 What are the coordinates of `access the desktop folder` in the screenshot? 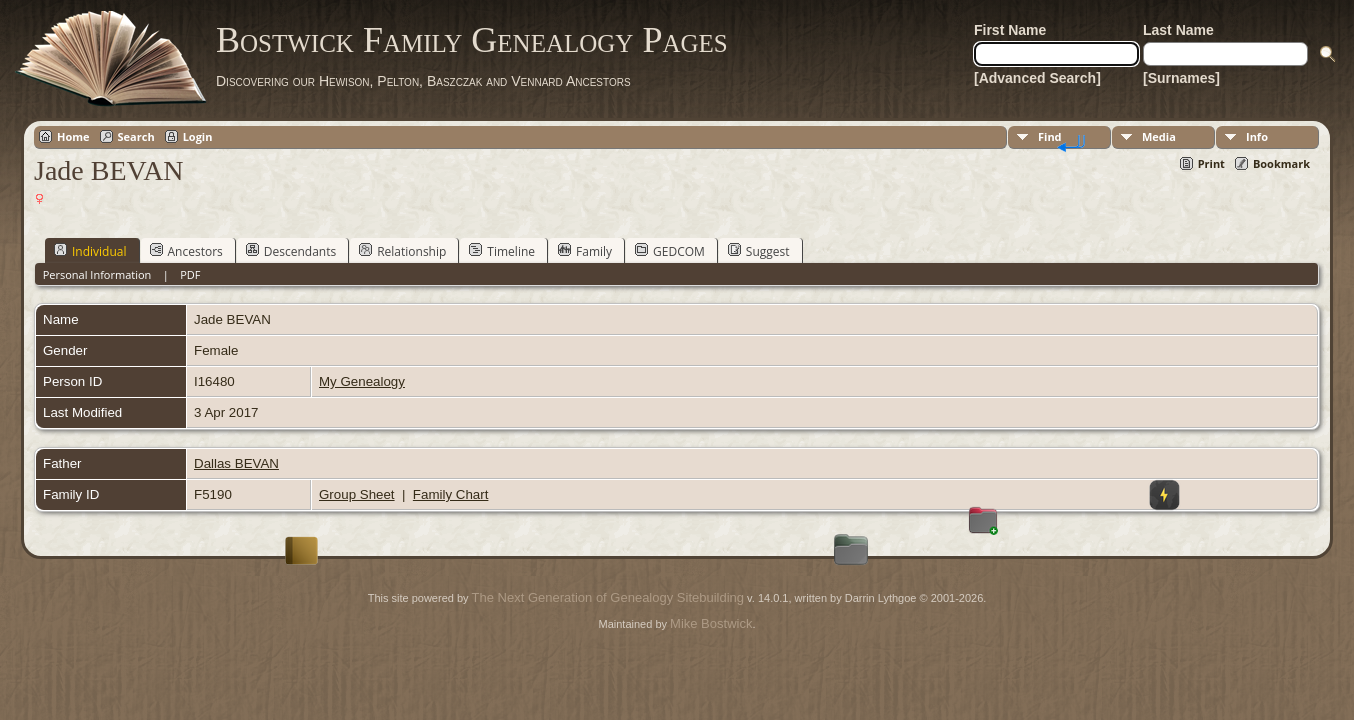 It's located at (301, 549).